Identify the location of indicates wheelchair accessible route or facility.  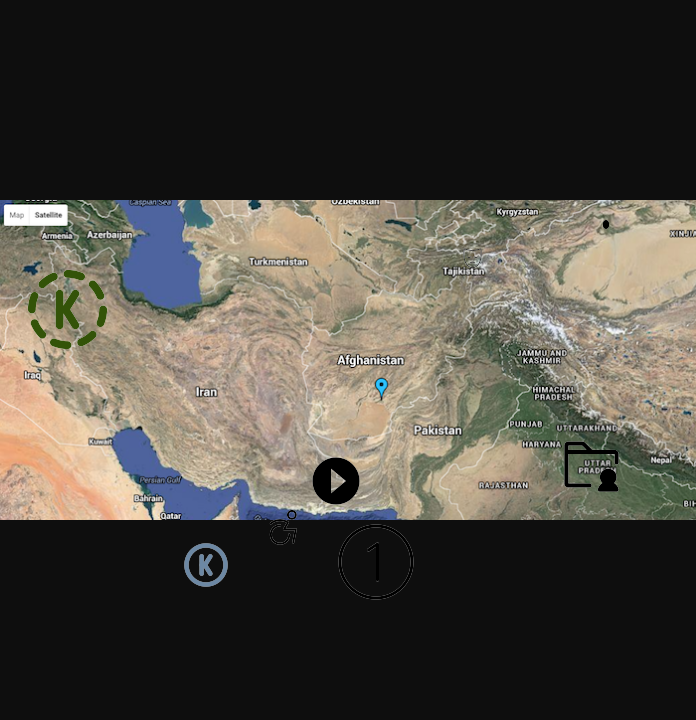
(284, 528).